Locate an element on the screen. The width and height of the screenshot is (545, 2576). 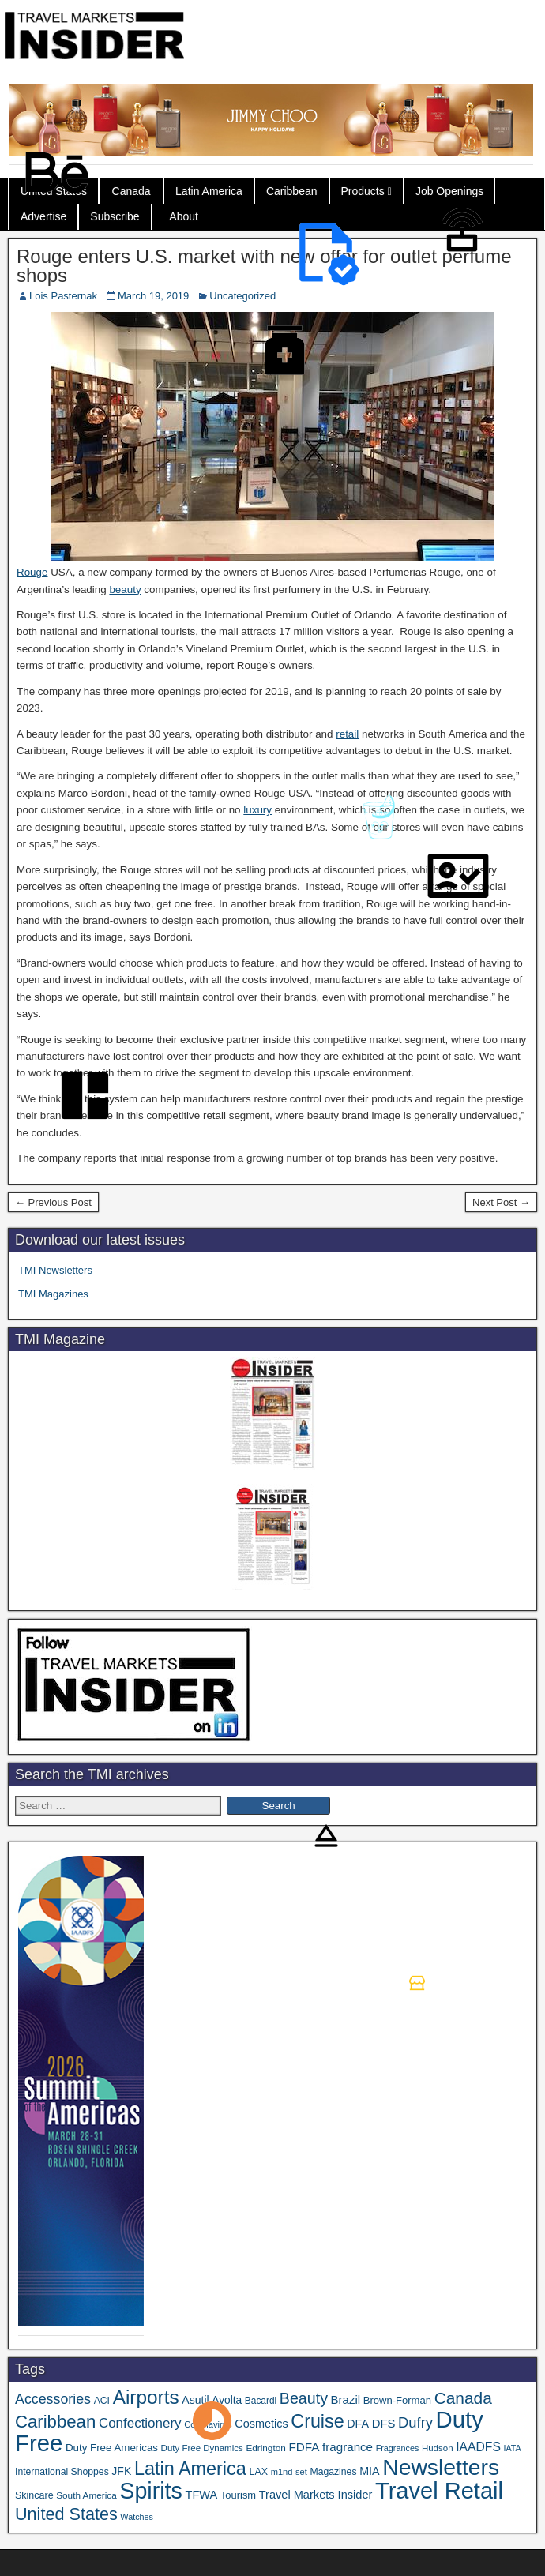
verified ID or credential is located at coordinates (458, 876).